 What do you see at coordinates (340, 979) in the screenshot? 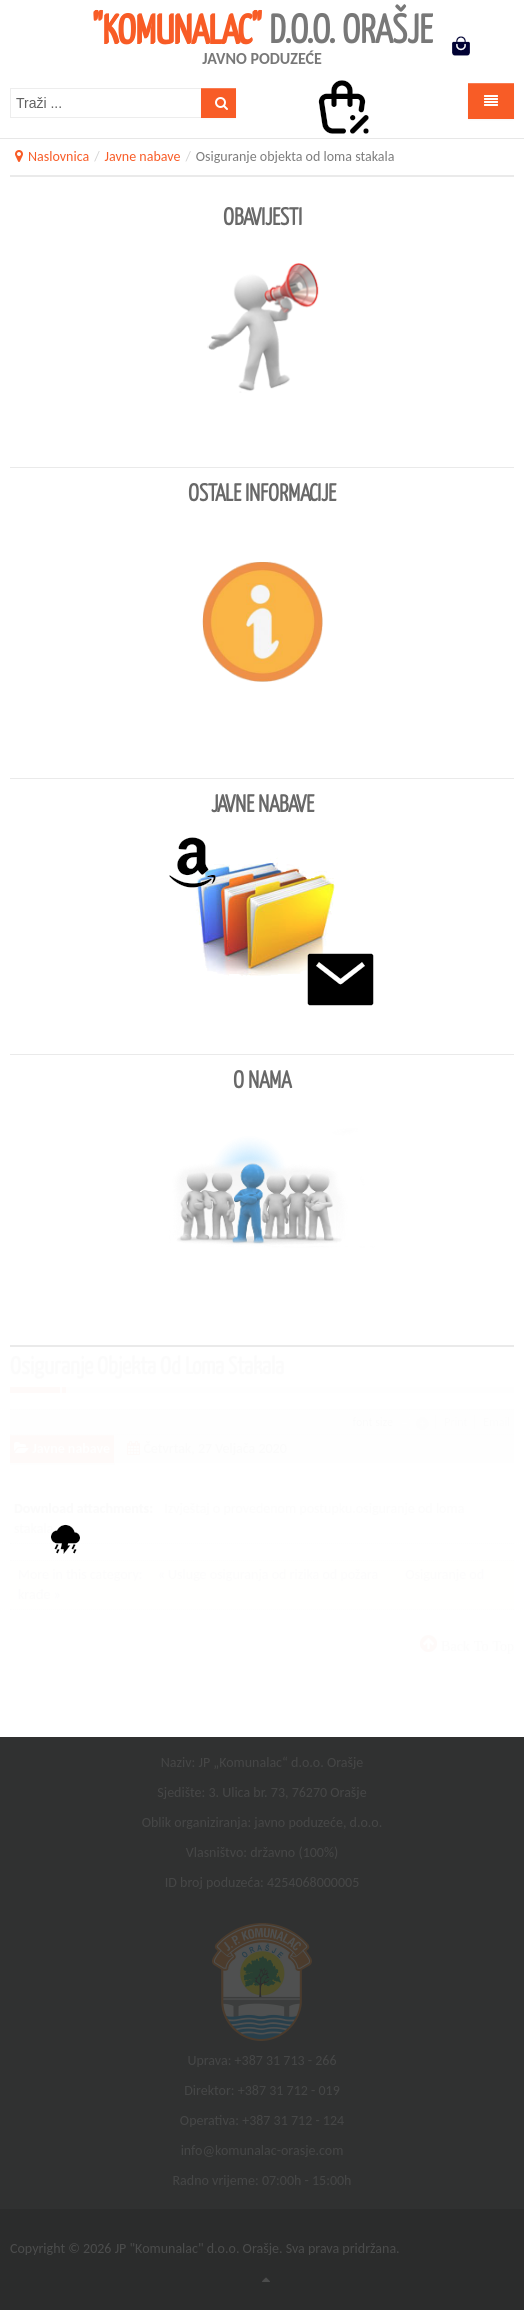
I see `open your email inbox` at bounding box center [340, 979].